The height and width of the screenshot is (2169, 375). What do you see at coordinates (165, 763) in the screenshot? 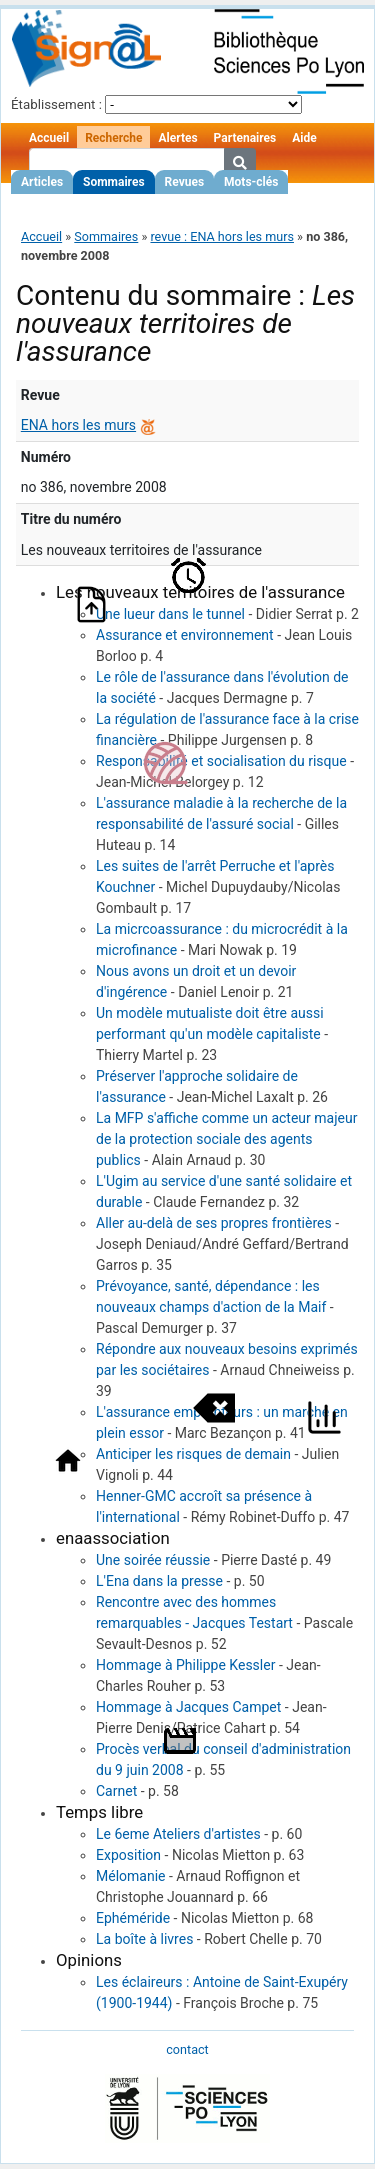
I see `craft or knitting-related feature` at bounding box center [165, 763].